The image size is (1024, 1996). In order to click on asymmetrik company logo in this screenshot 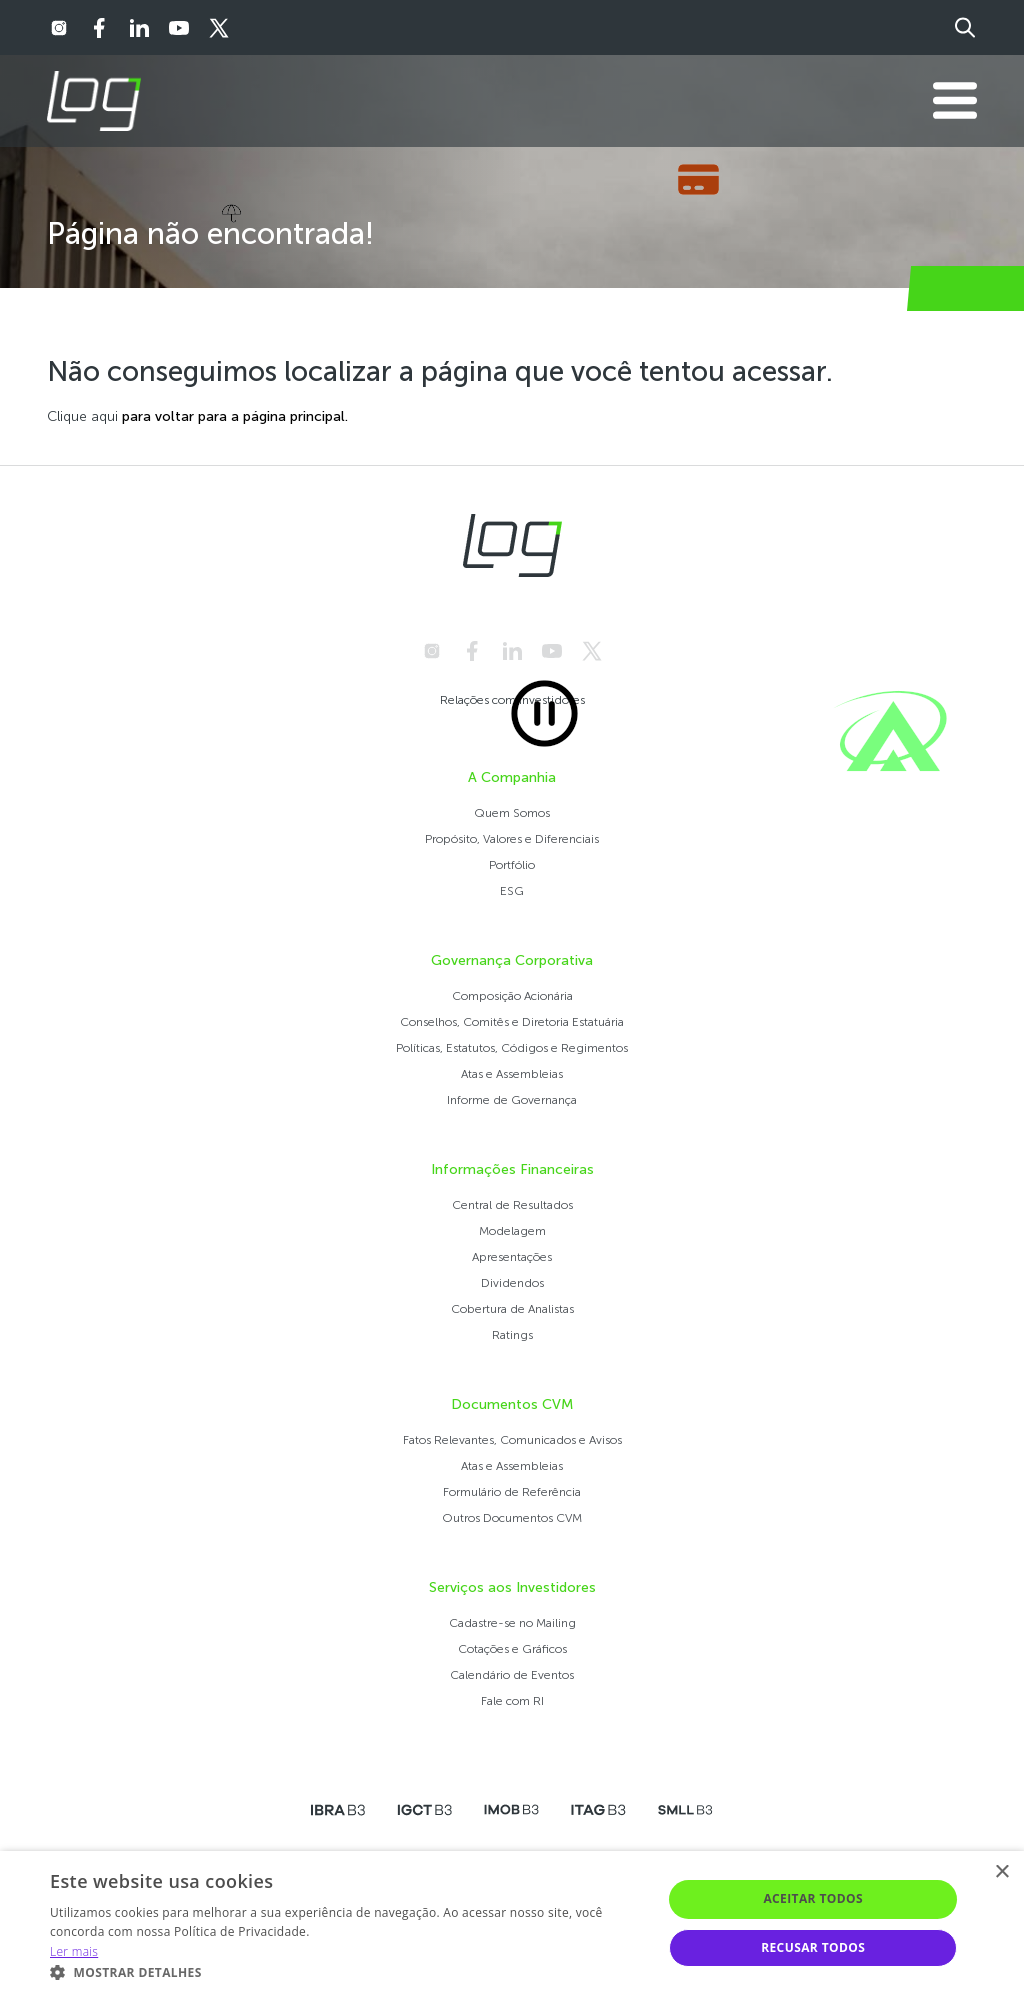, I will do `click(890, 731)`.